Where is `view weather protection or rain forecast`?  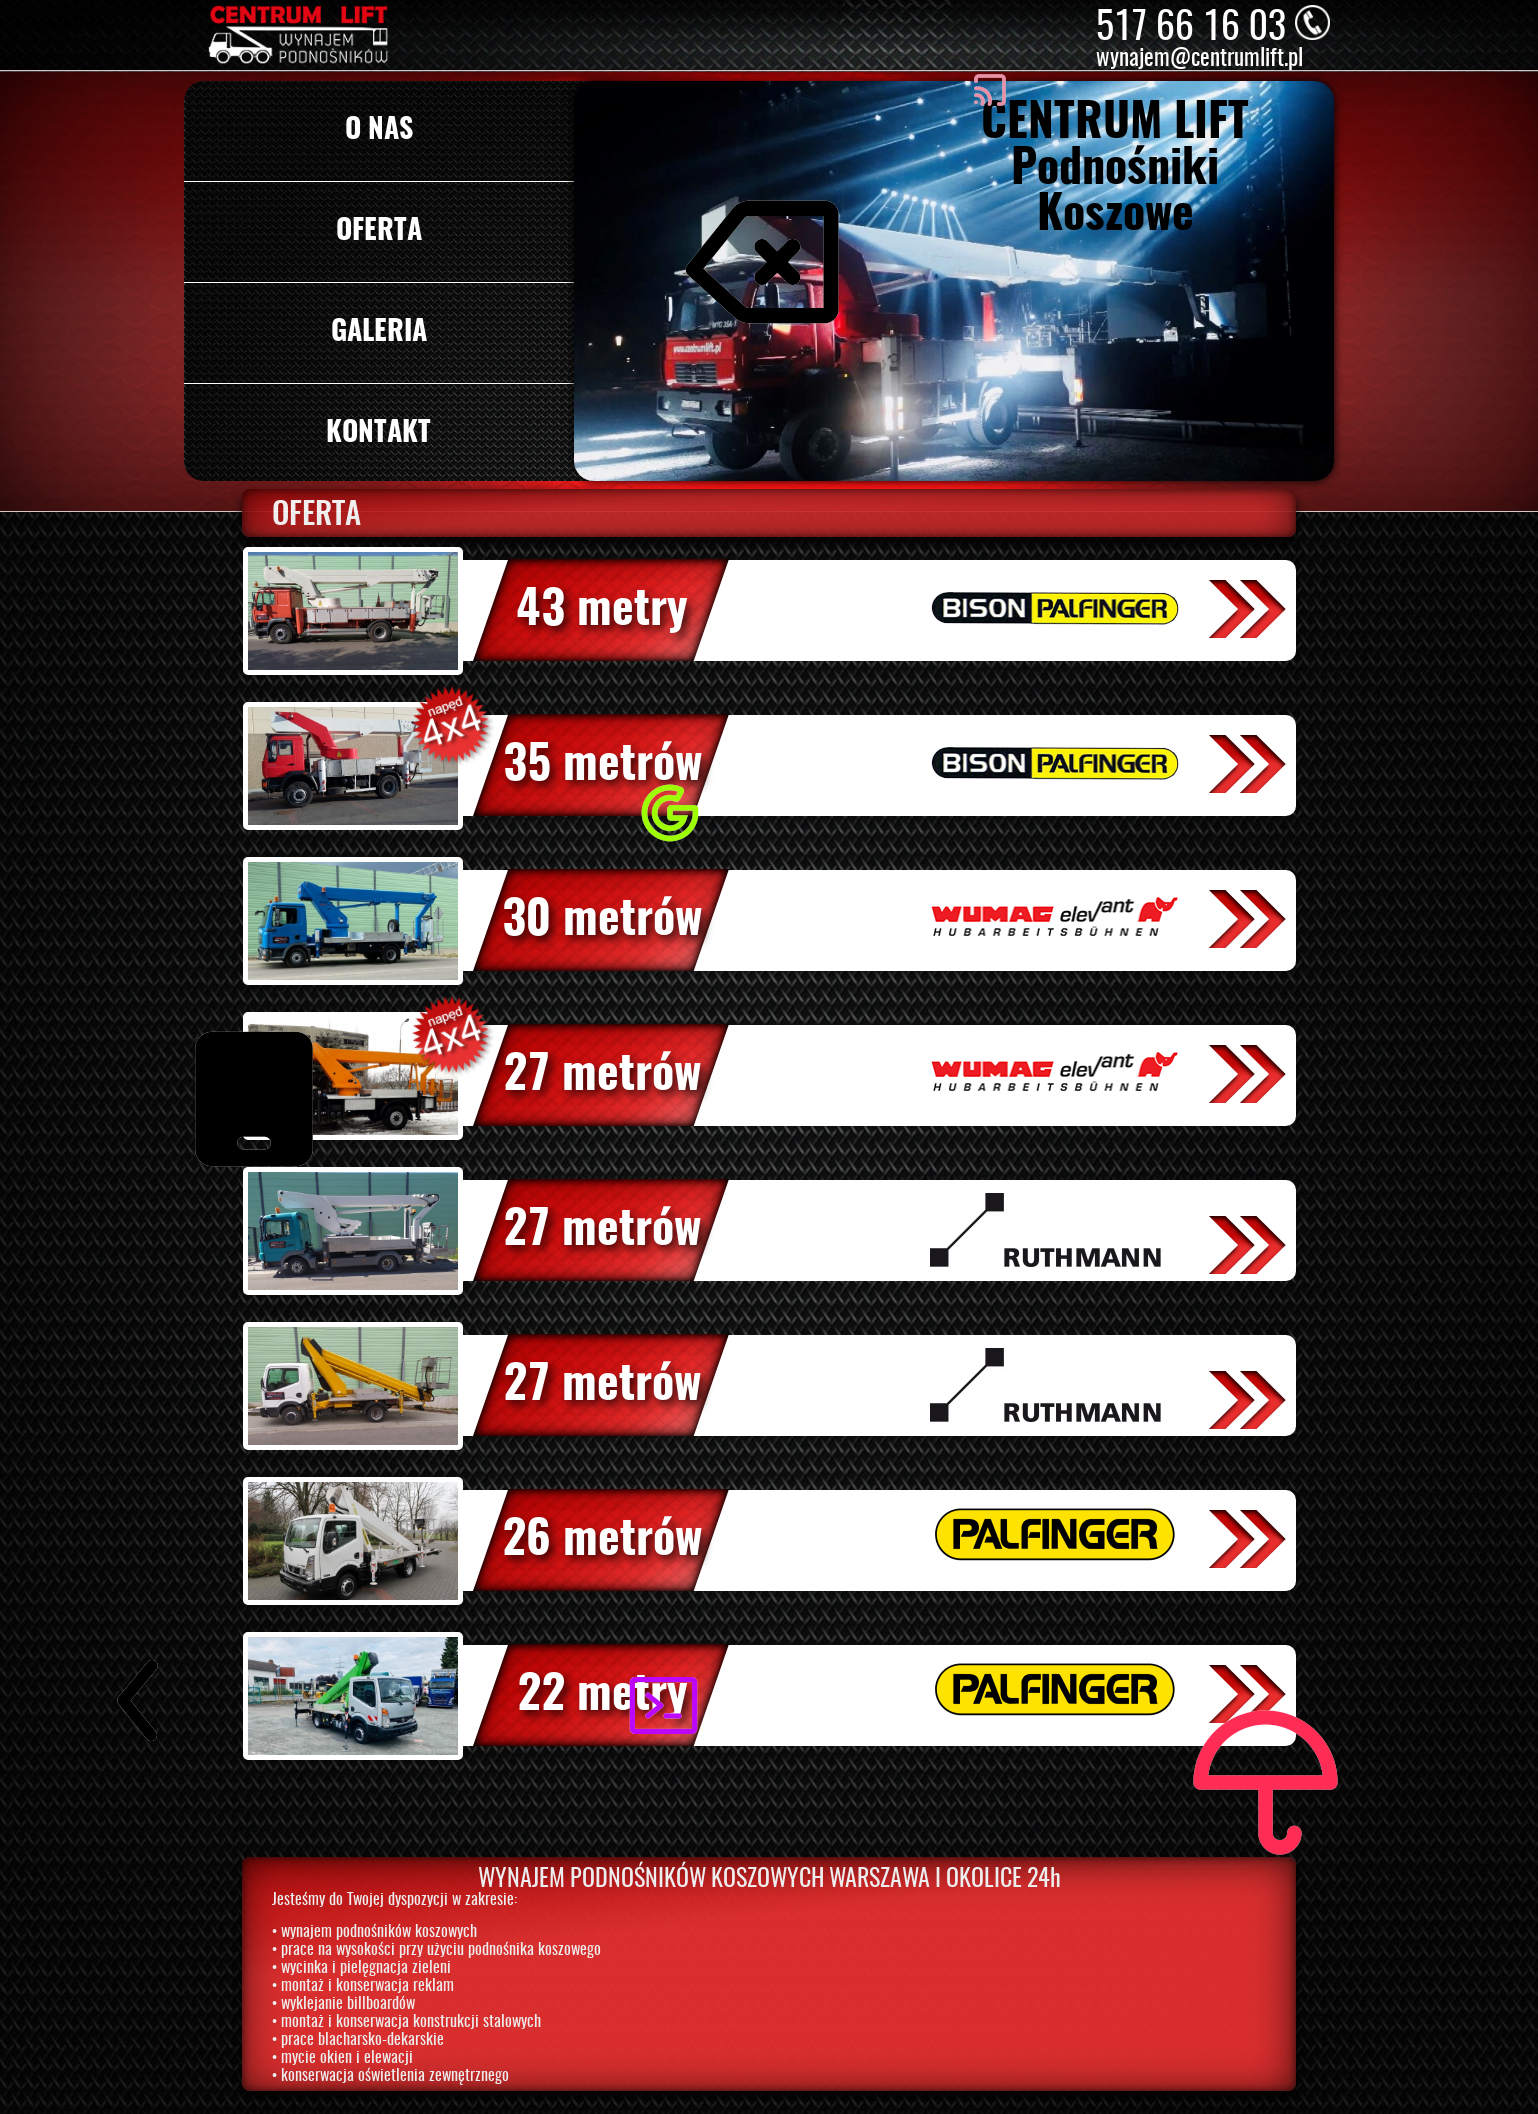
view weather protection or rain forecast is located at coordinates (1265, 1782).